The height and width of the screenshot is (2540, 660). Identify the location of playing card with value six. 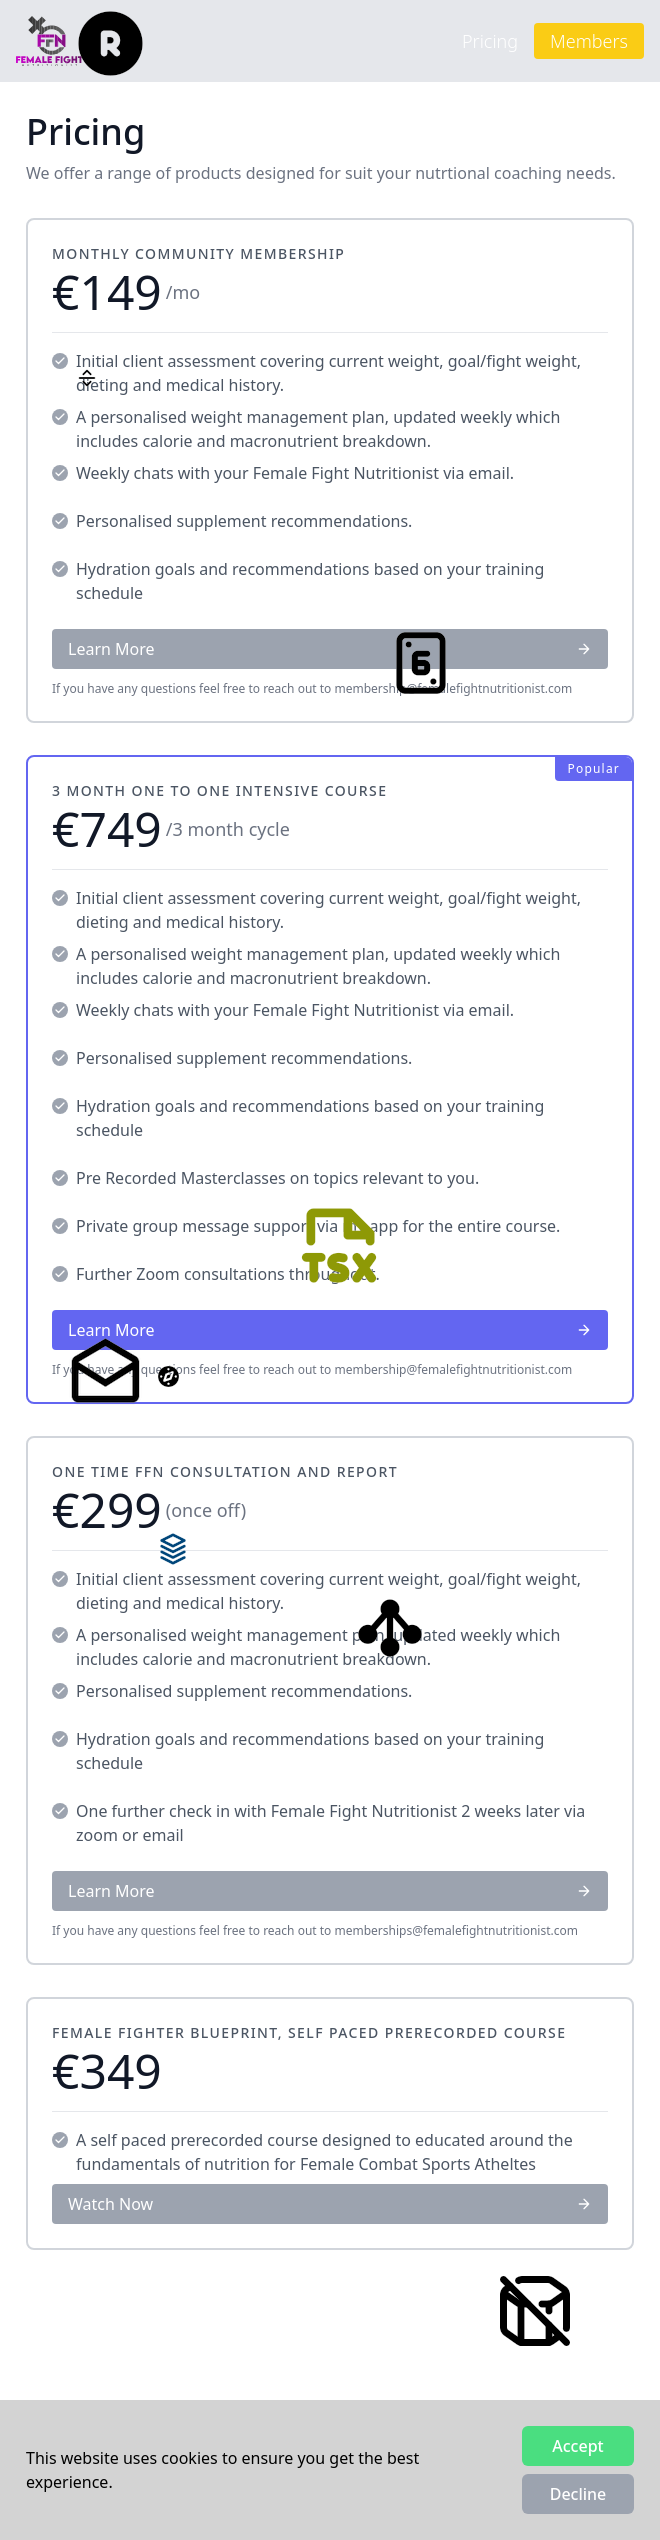
(421, 663).